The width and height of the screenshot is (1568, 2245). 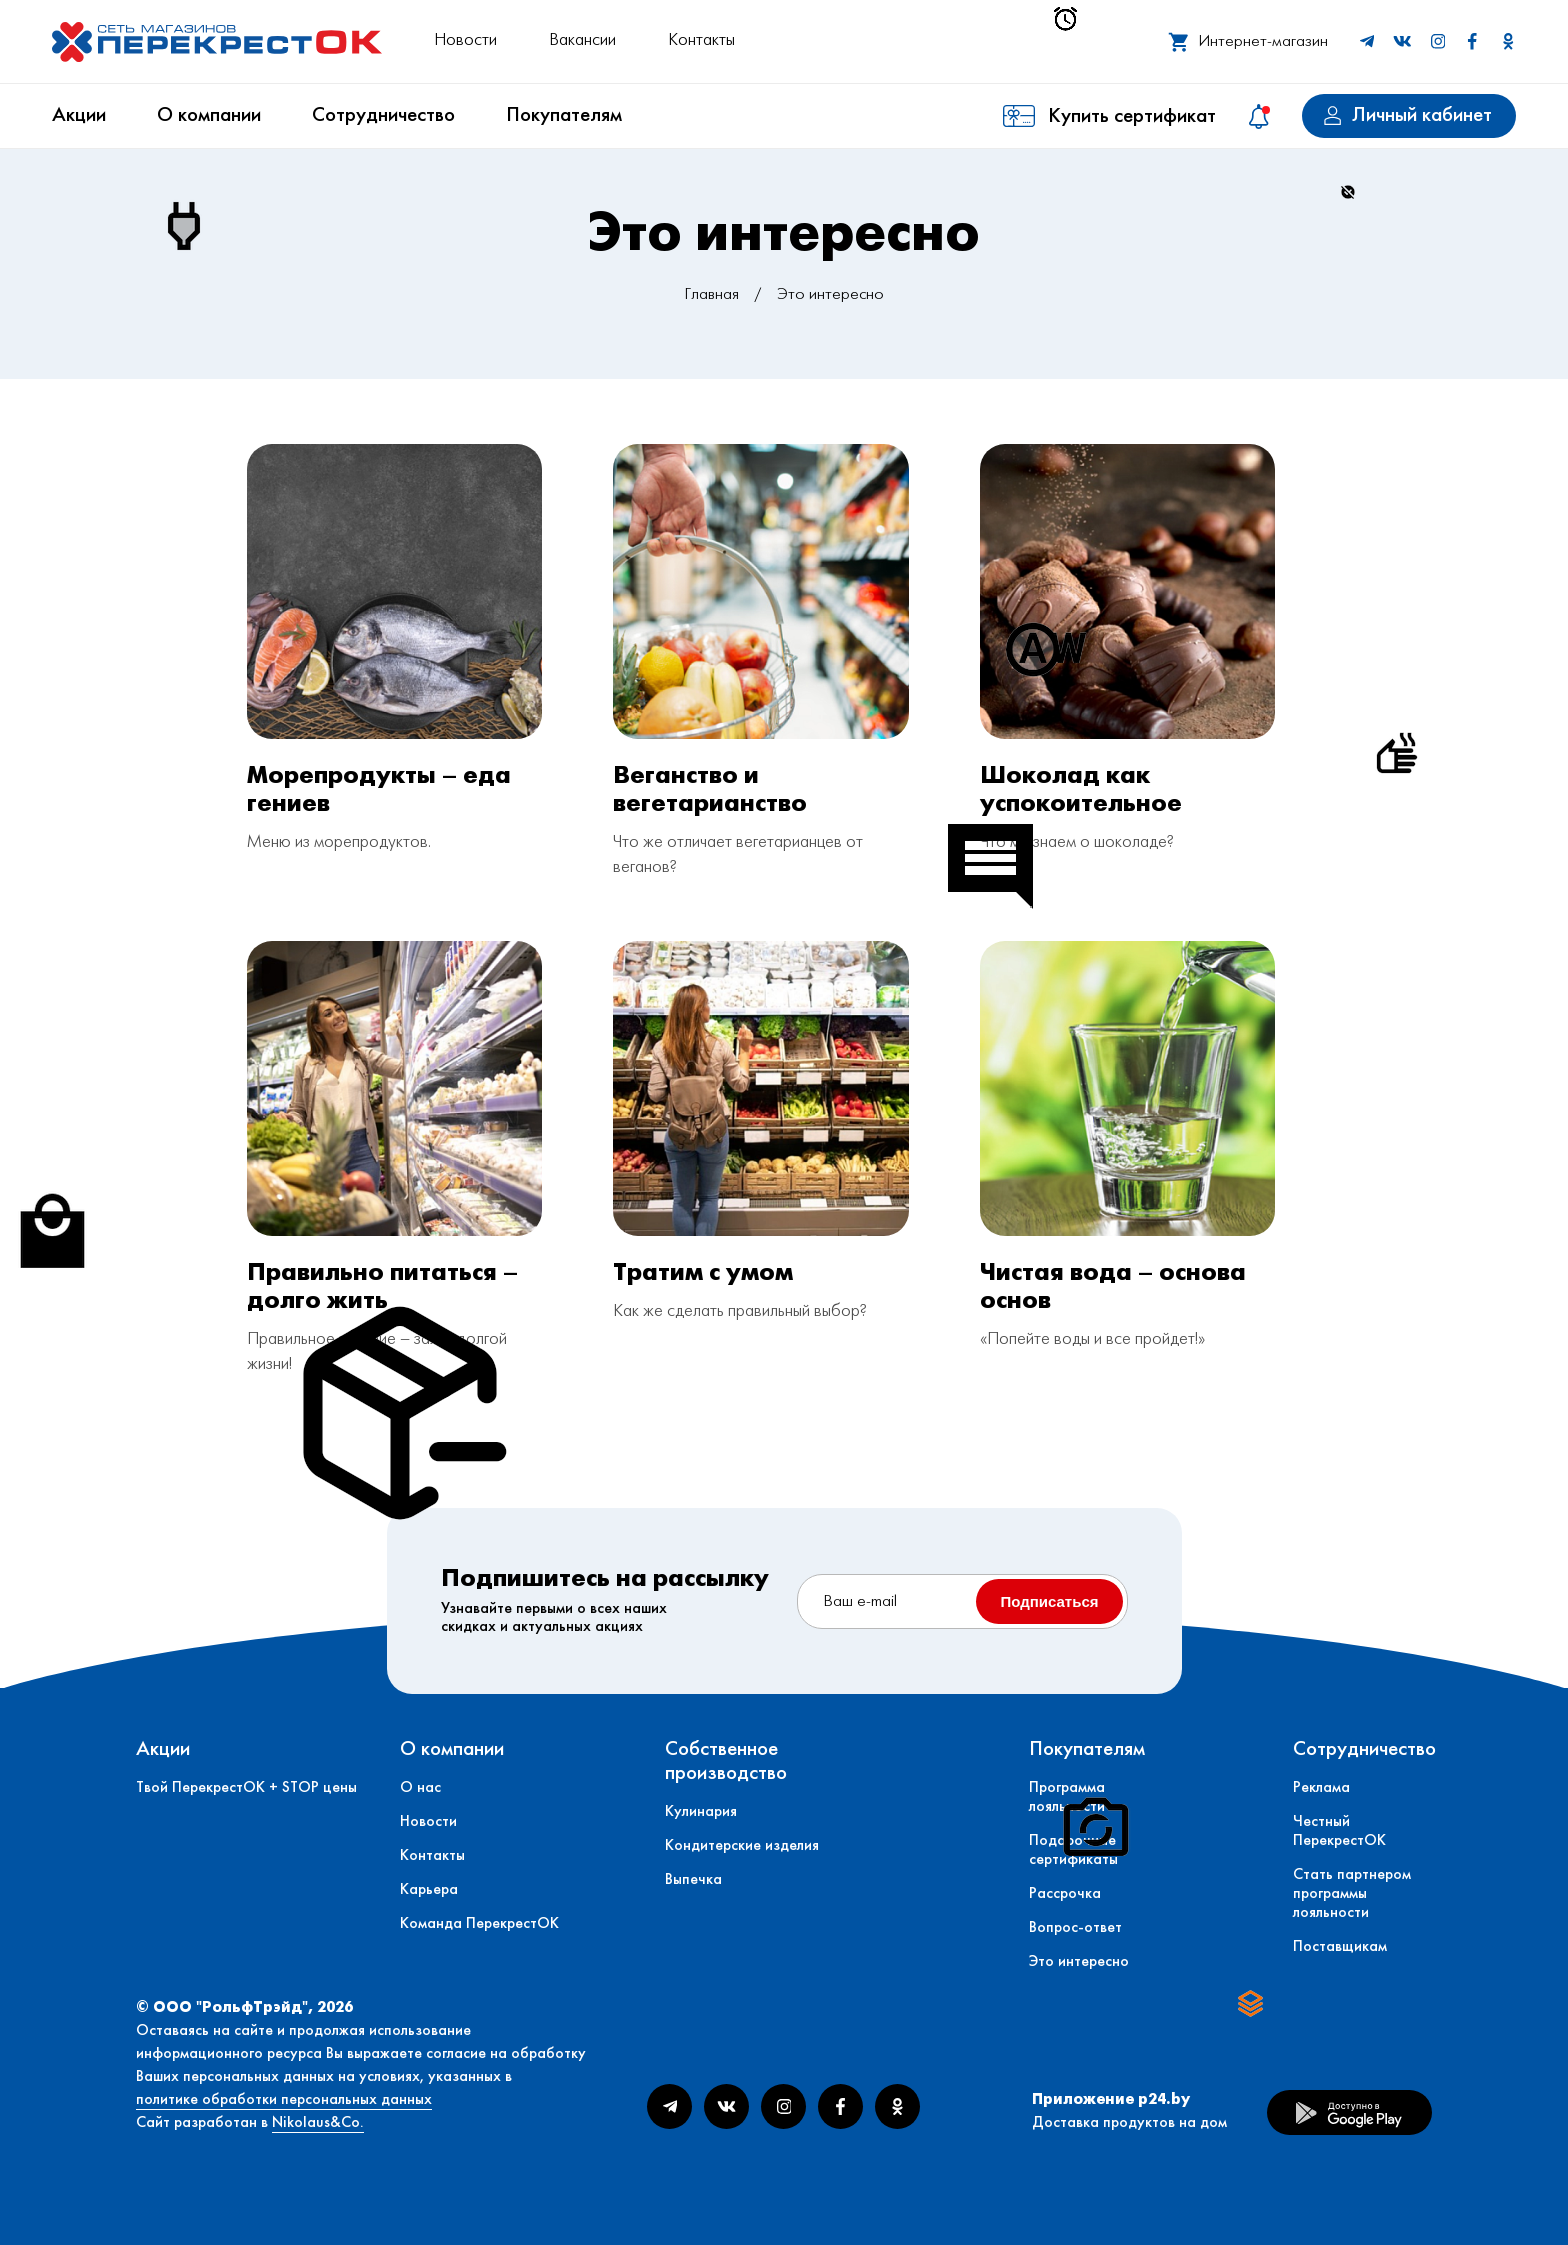 What do you see at coordinates (1348, 192) in the screenshot?
I see `indicates unpublished or draft content` at bounding box center [1348, 192].